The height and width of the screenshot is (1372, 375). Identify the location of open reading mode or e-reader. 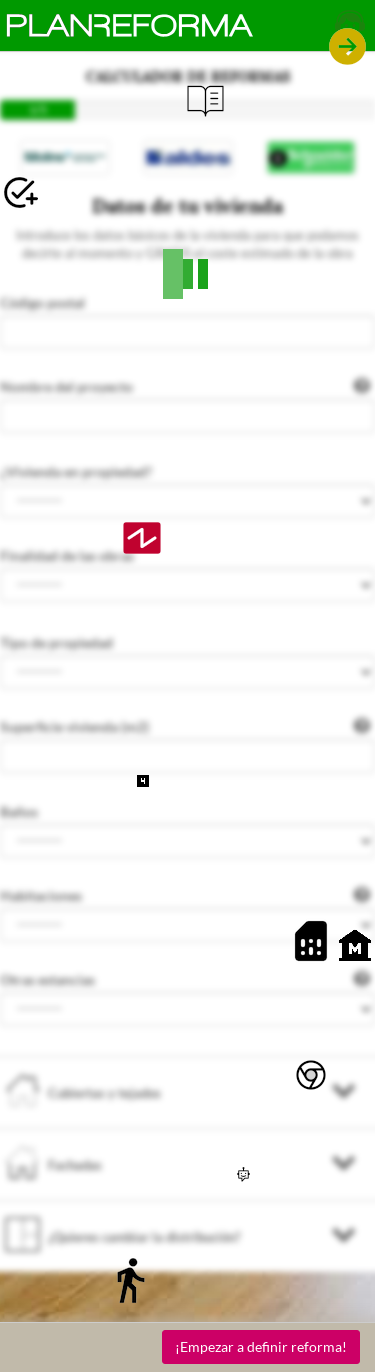
(205, 98).